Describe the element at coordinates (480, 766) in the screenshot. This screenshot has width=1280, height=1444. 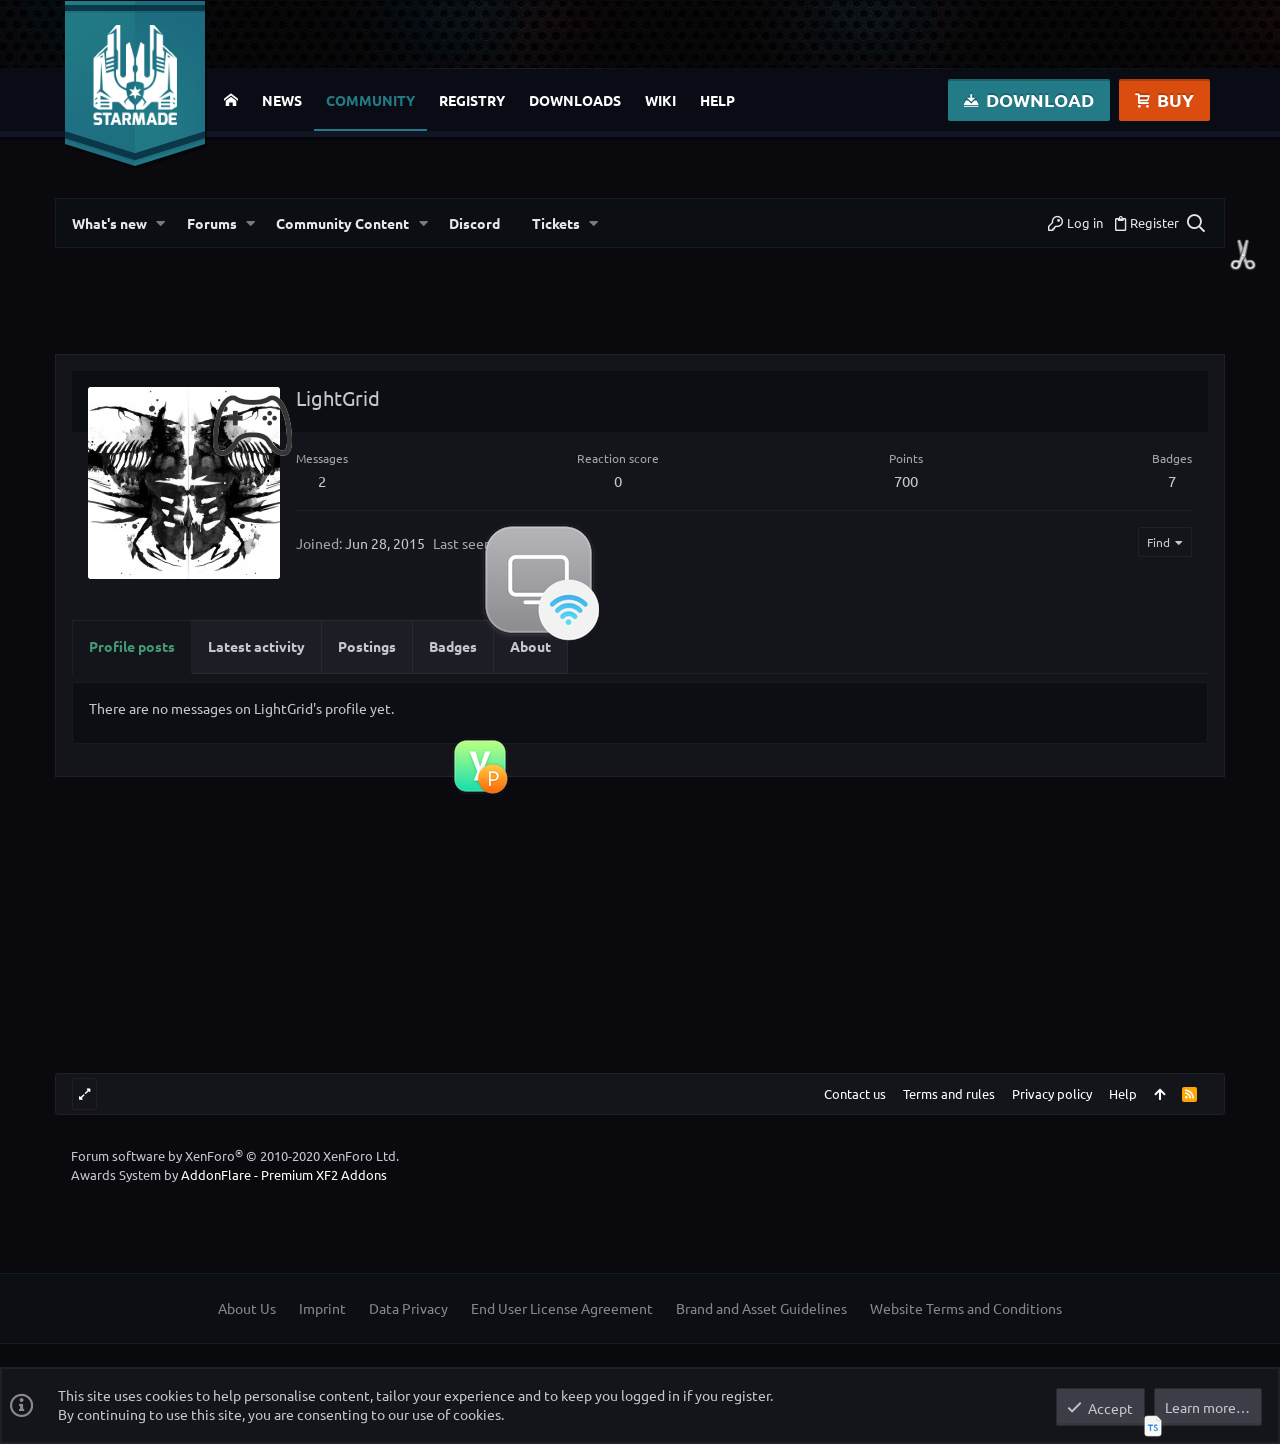
I see `open yubikey piv manager app` at that location.